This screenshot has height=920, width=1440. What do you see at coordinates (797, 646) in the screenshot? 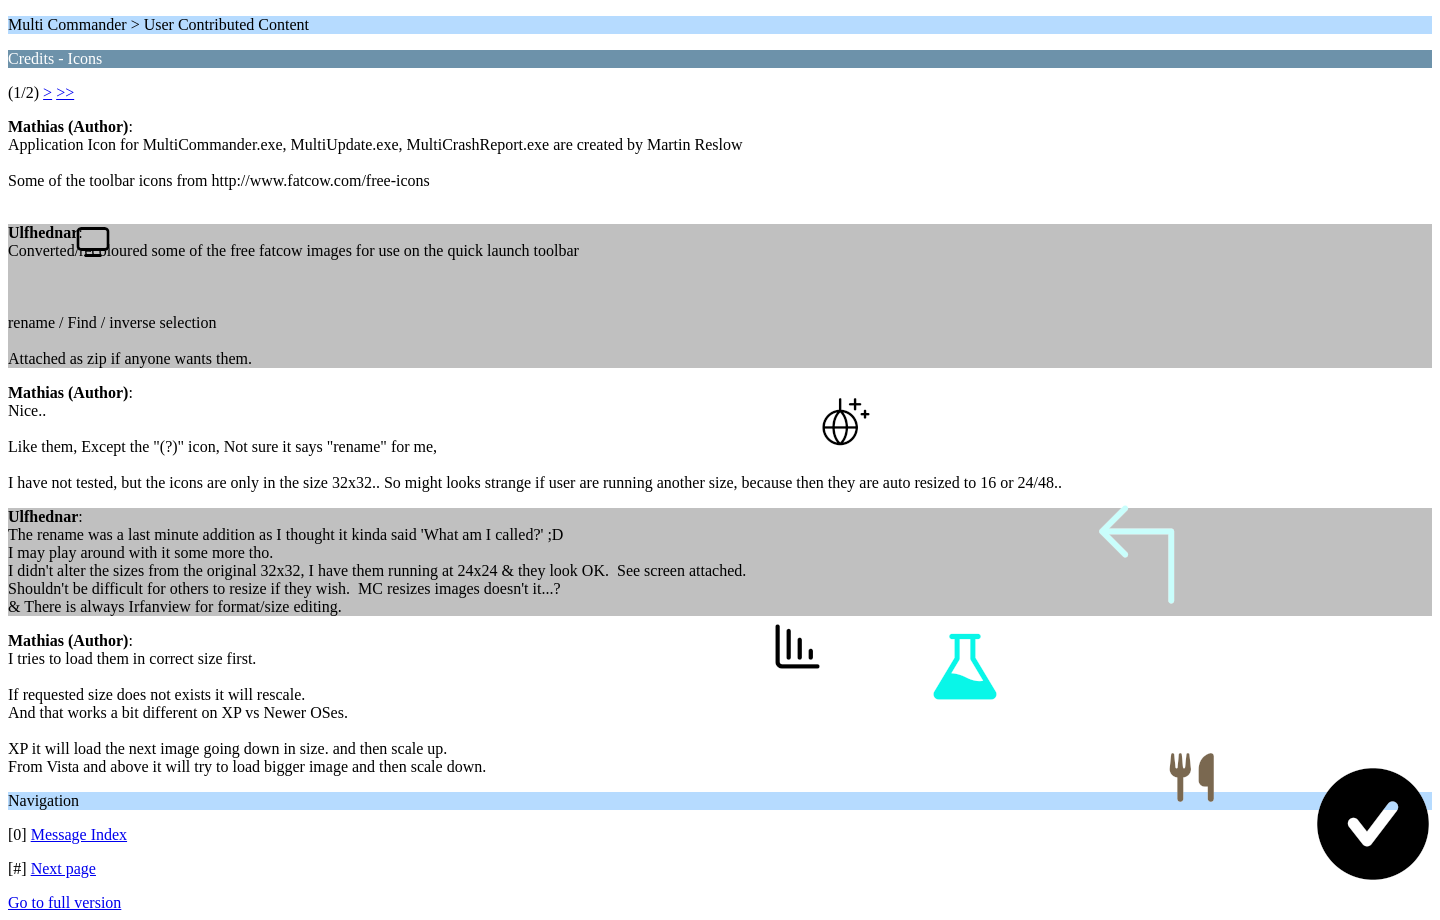
I see `view declining metrics or statistics` at bounding box center [797, 646].